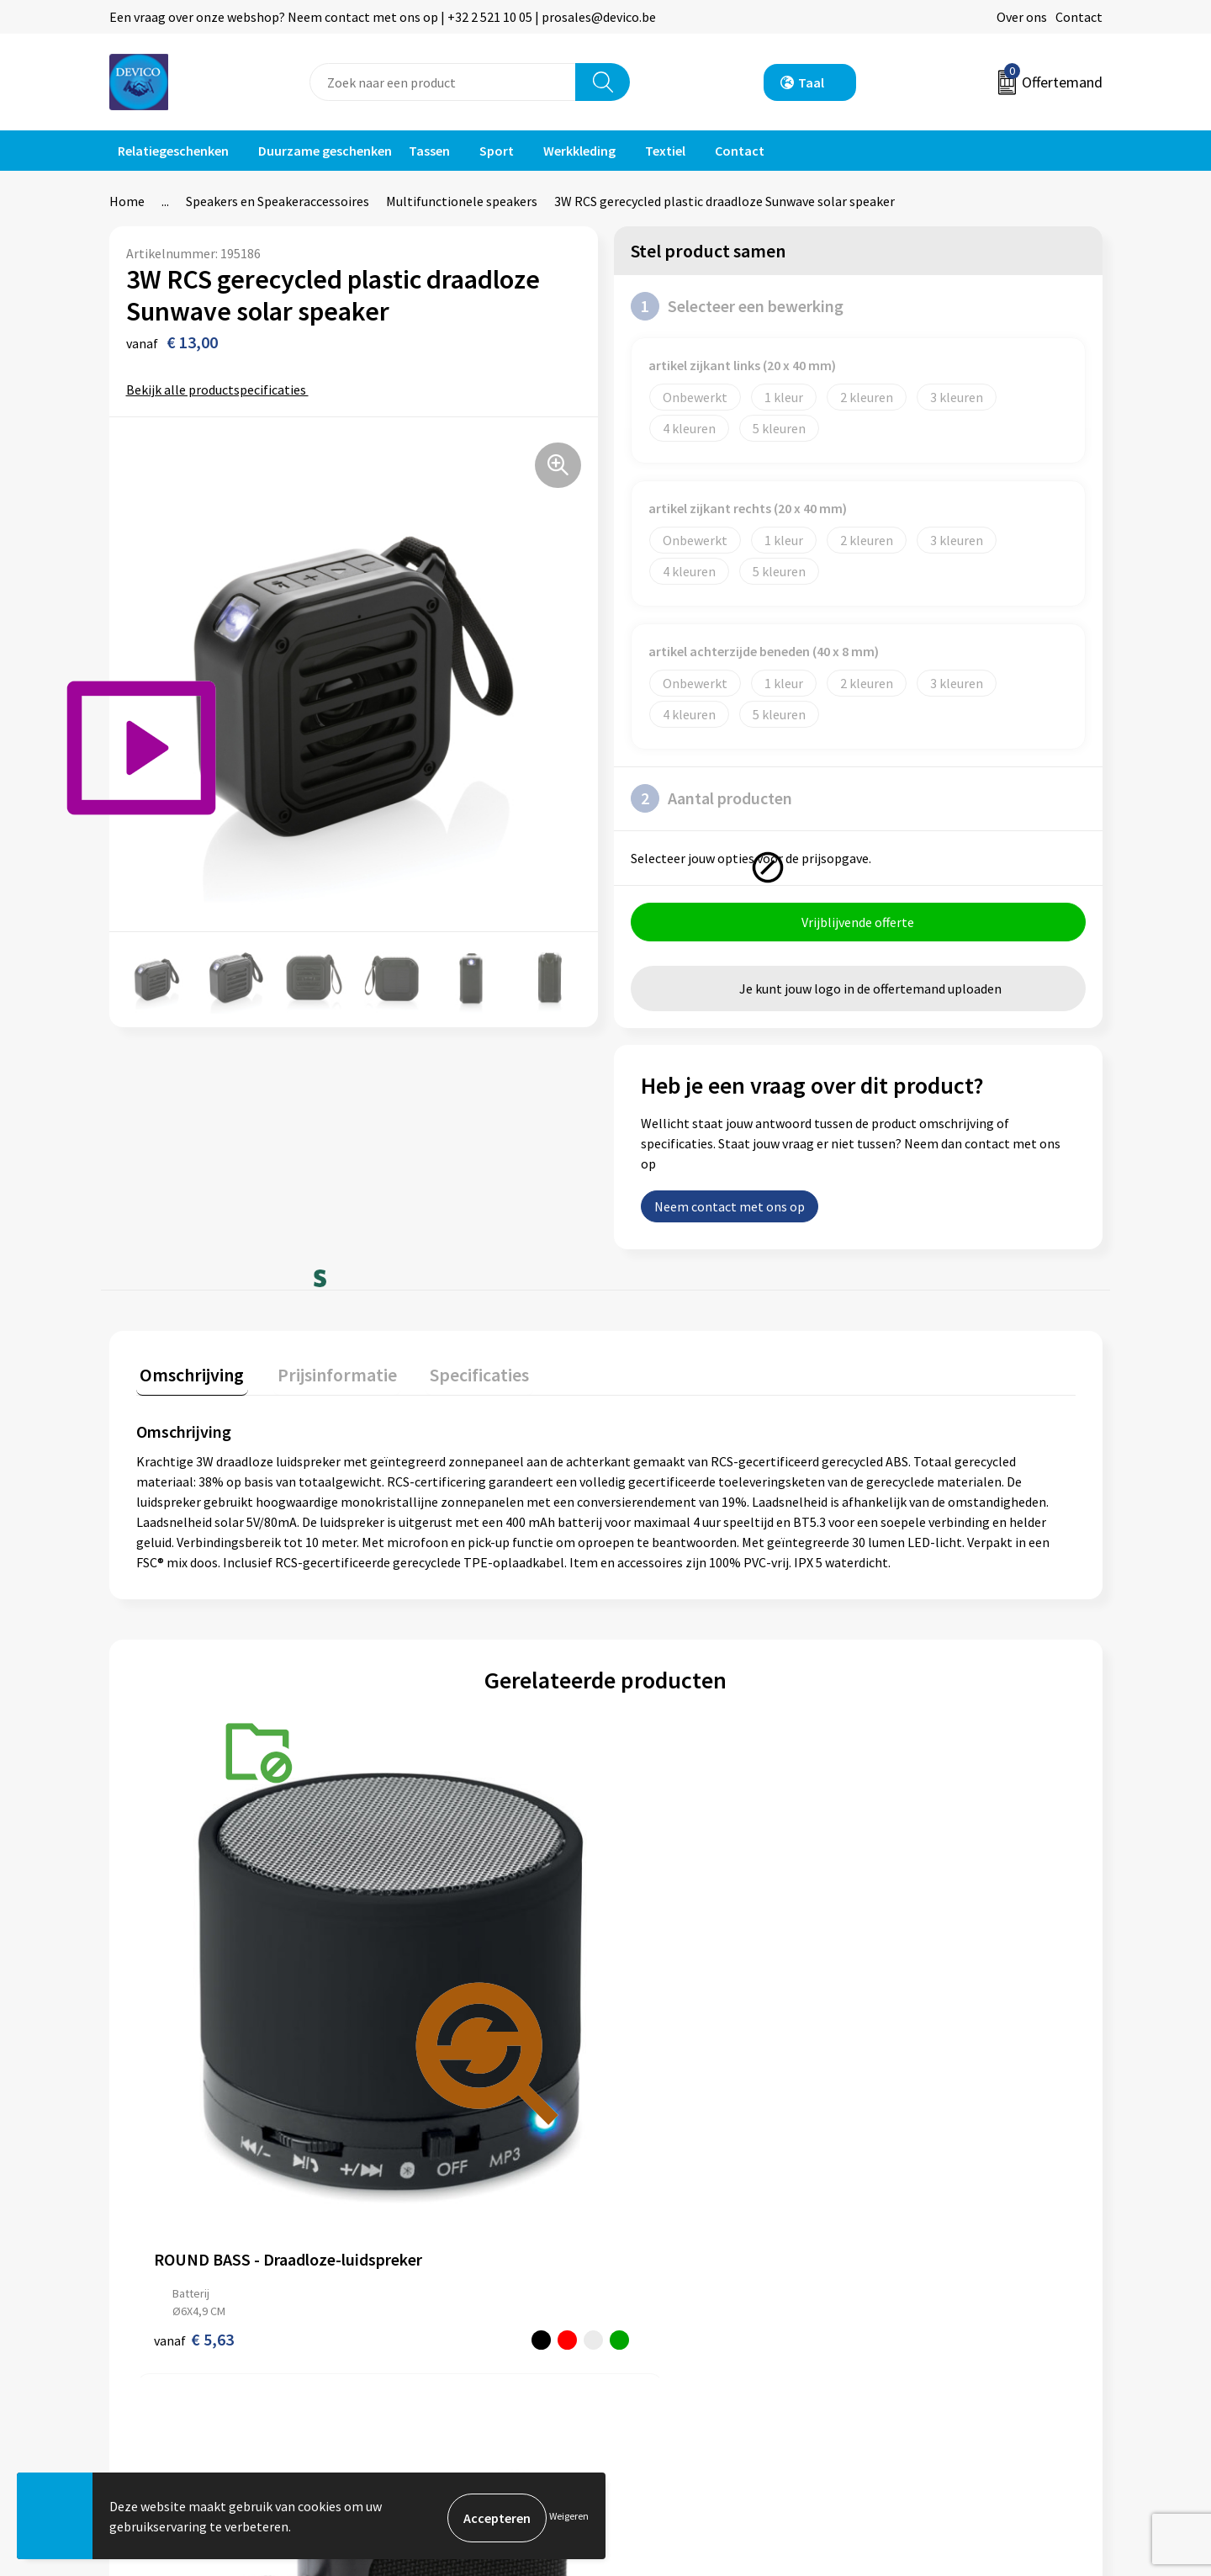 Image resolution: width=1211 pixels, height=2576 pixels. What do you see at coordinates (141, 748) in the screenshot?
I see `play a video or movie` at bounding box center [141, 748].